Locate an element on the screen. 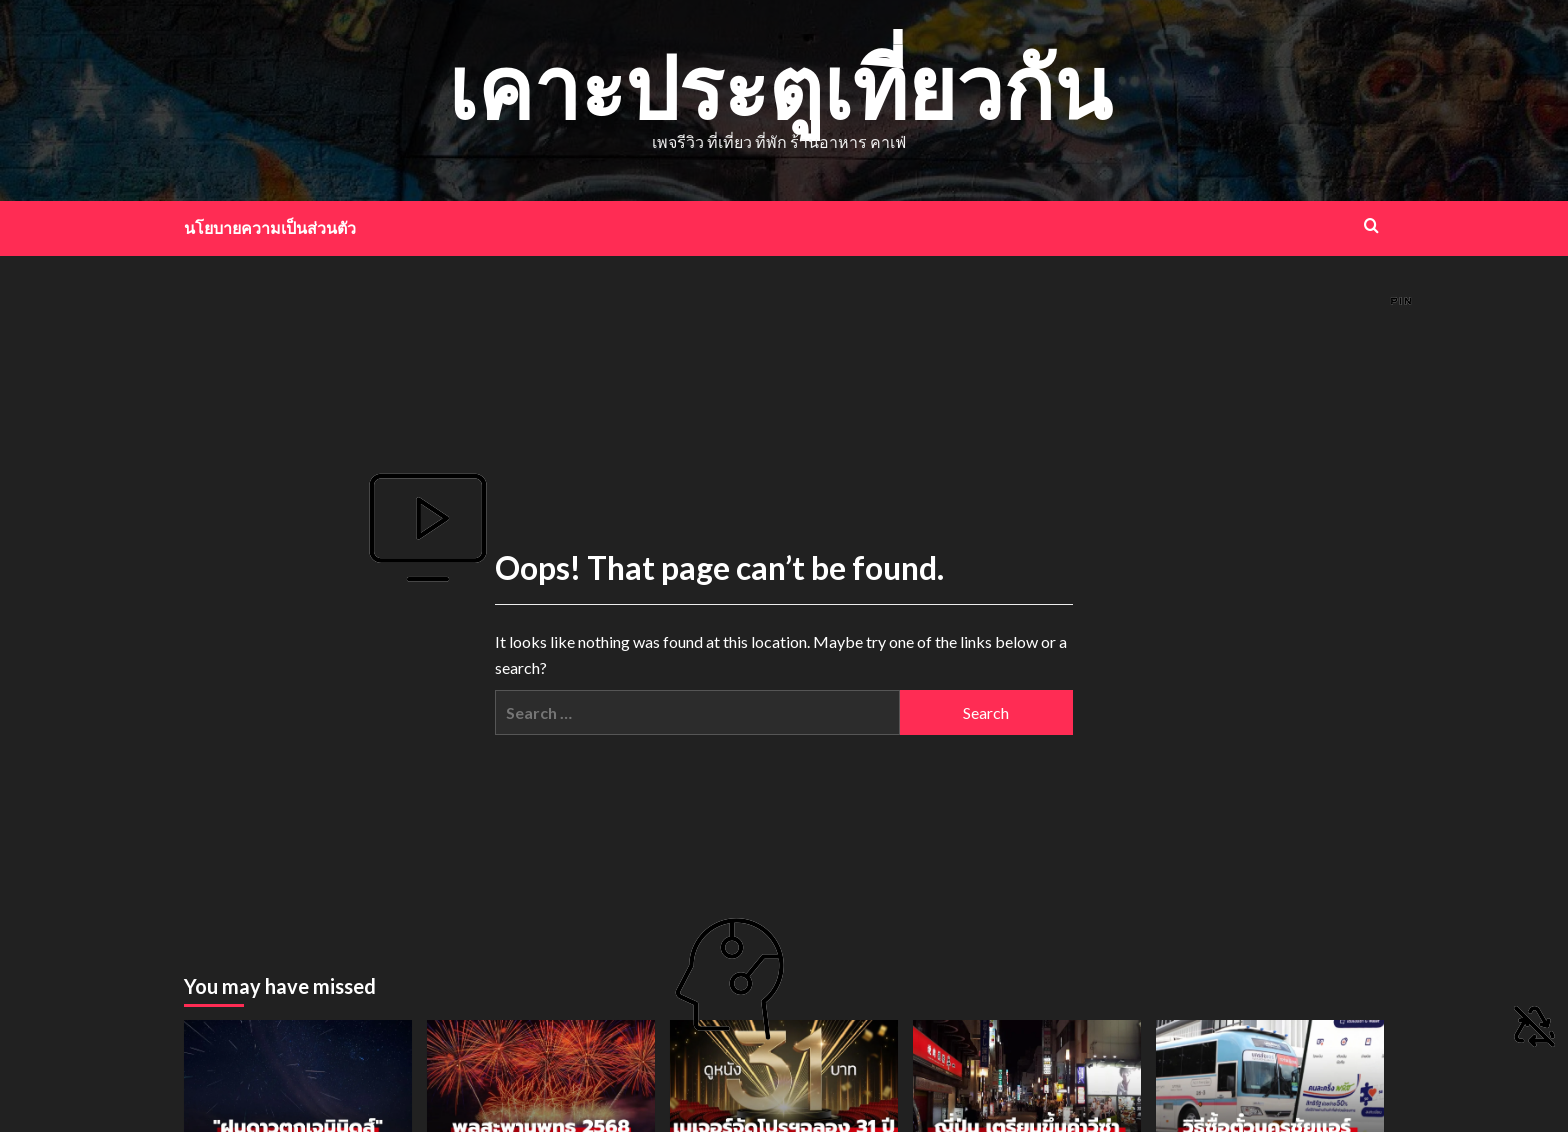 The height and width of the screenshot is (1132, 1568). recycling unavailable or disabled is located at coordinates (1534, 1026).